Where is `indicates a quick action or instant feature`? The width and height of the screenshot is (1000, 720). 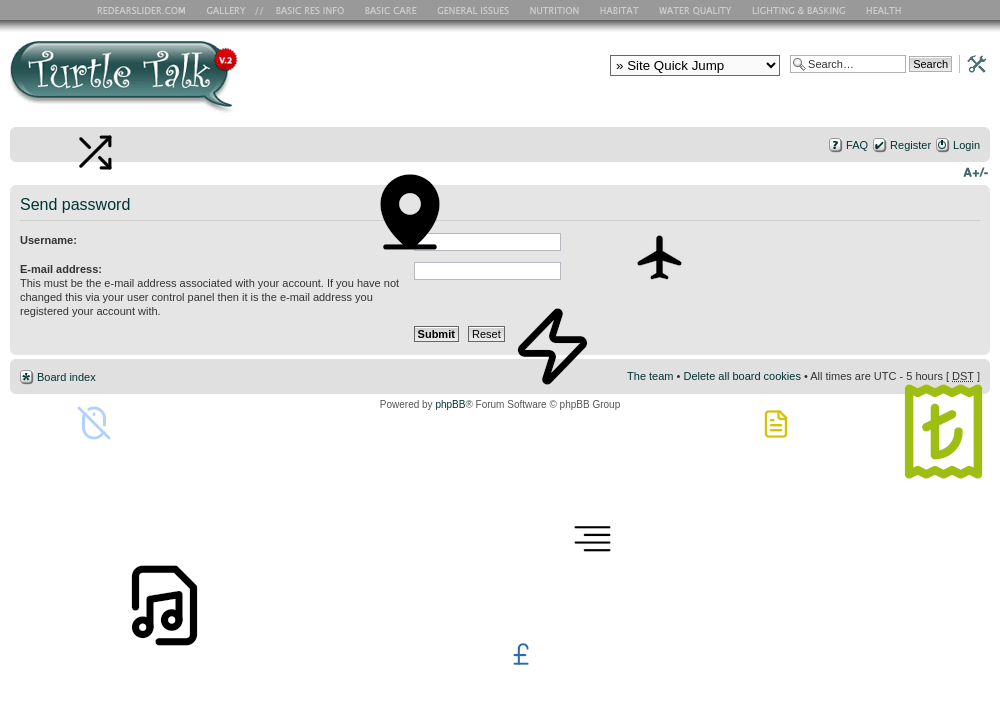
indicates a quick action or instant feature is located at coordinates (552, 346).